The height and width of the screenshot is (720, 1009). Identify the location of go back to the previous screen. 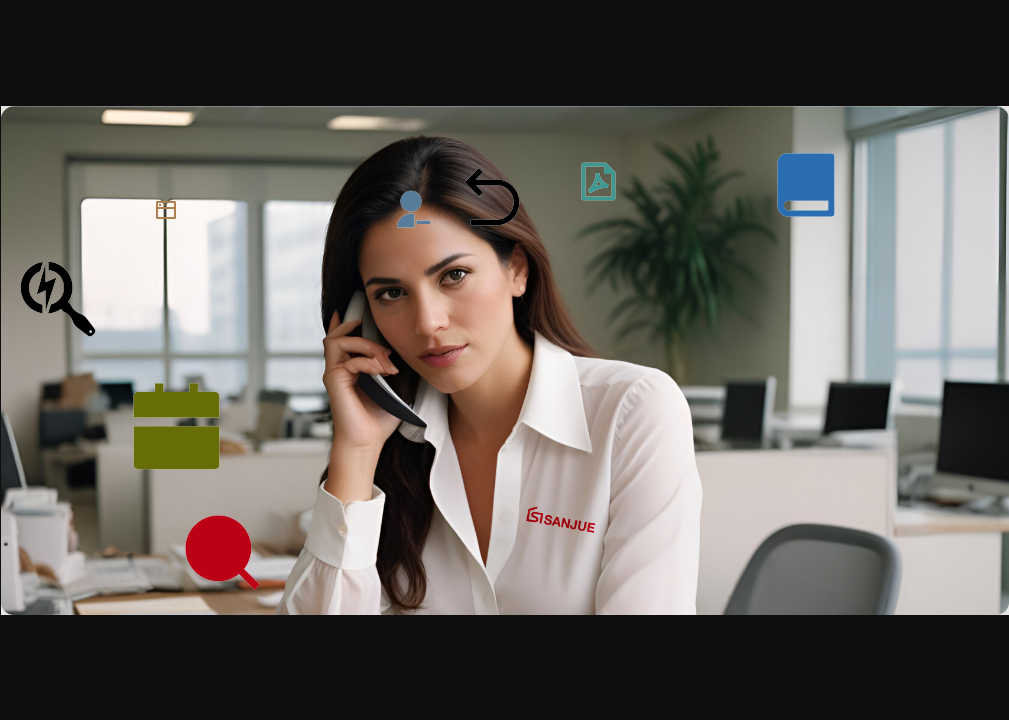
(493, 199).